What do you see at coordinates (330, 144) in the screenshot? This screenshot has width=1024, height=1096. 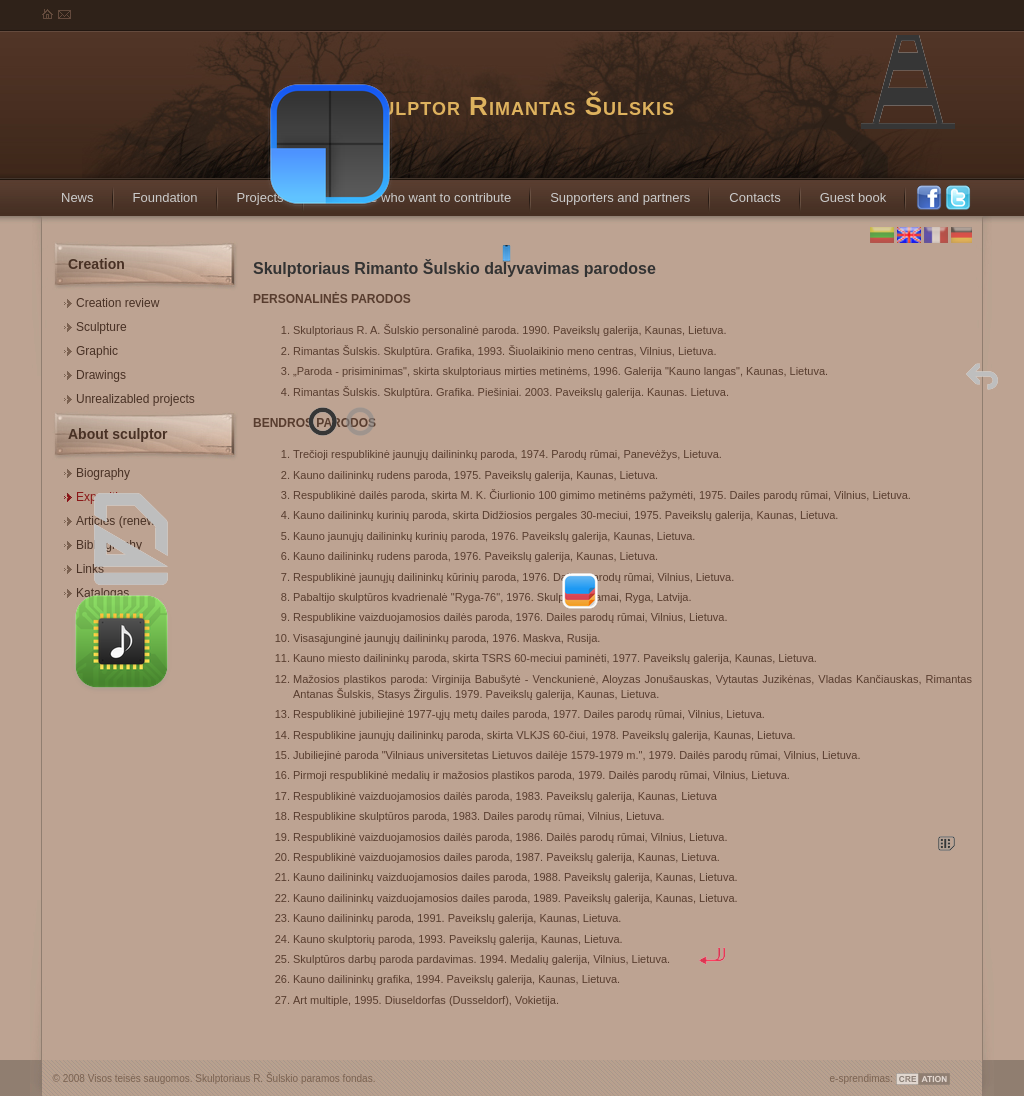 I see `switch to the bottom-left workspace` at bounding box center [330, 144].